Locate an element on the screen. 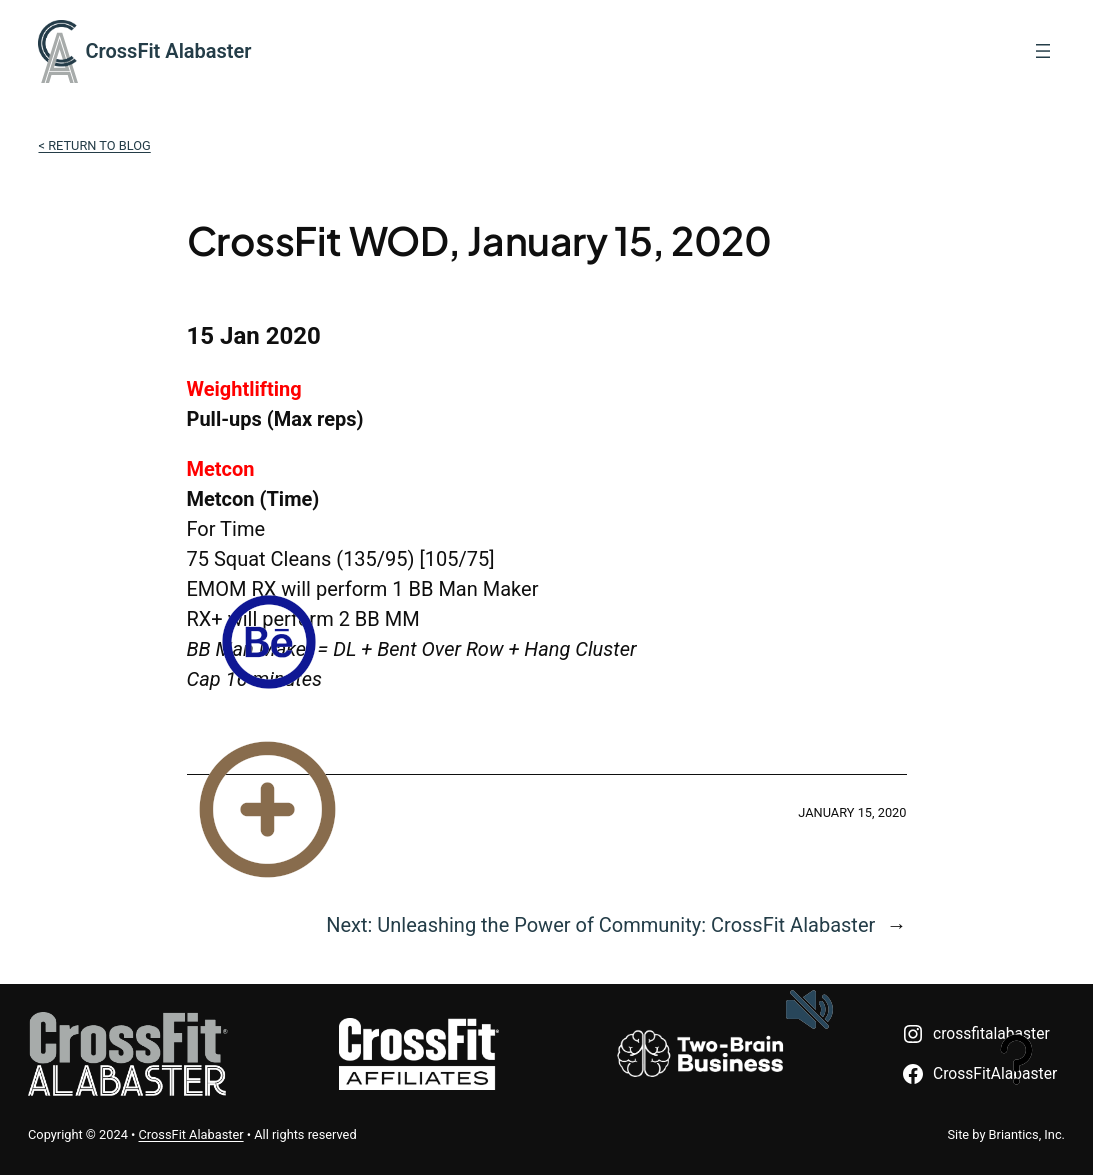 The height and width of the screenshot is (1175, 1093). access help or support is located at coordinates (1016, 1059).